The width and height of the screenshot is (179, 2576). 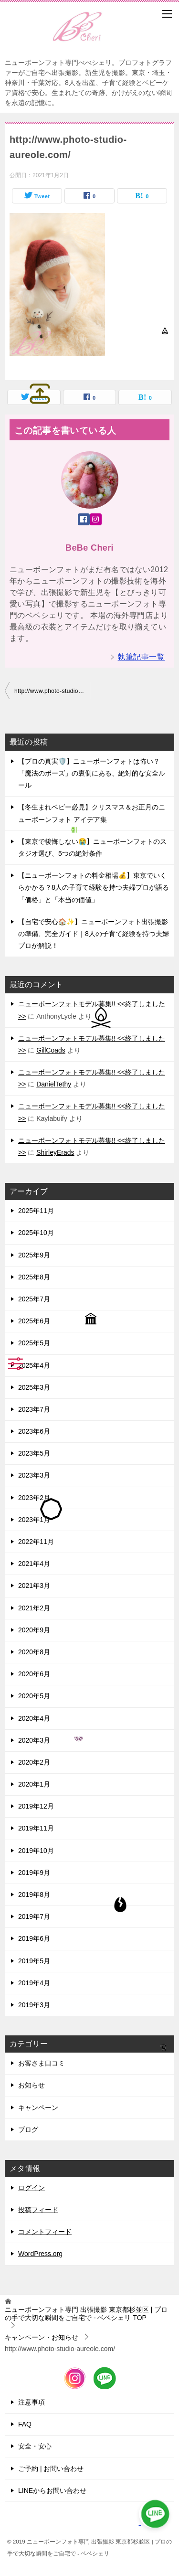 What do you see at coordinates (15, 1363) in the screenshot?
I see `access settings or preferences` at bounding box center [15, 1363].